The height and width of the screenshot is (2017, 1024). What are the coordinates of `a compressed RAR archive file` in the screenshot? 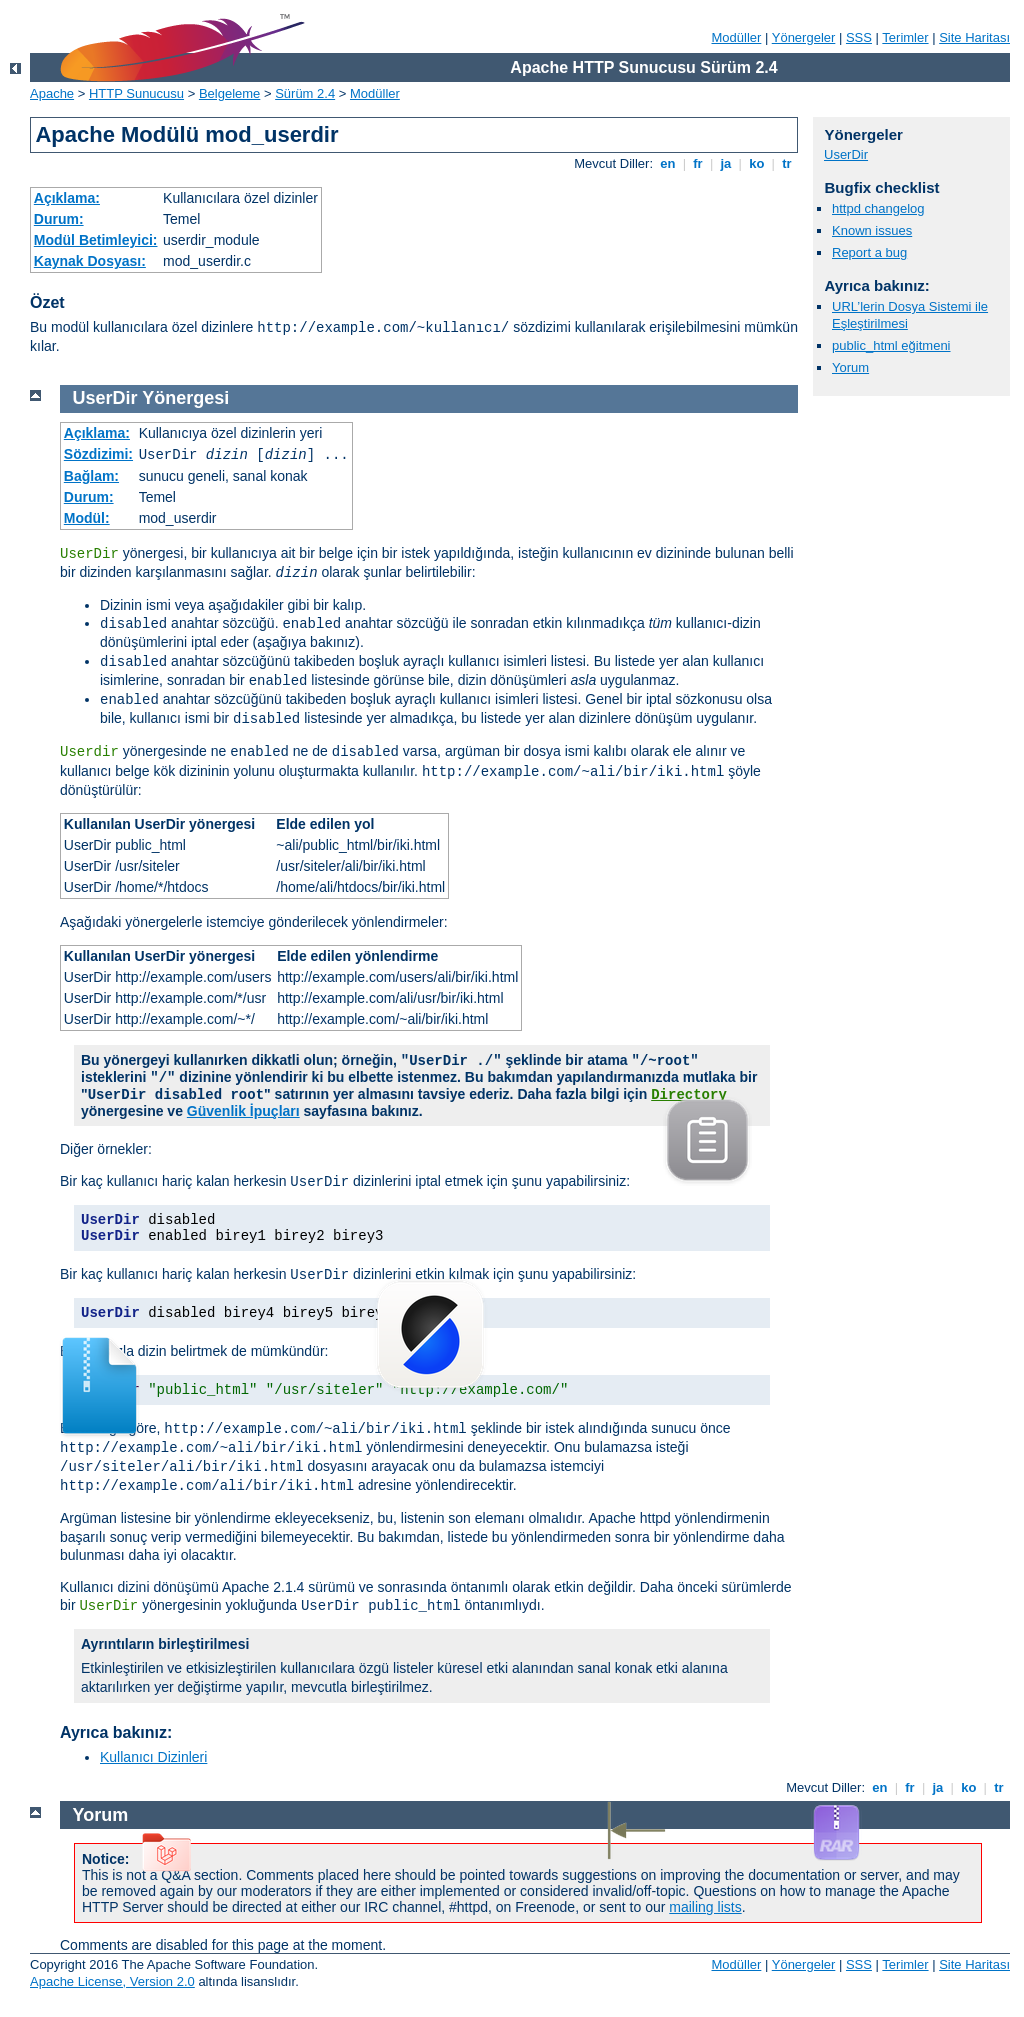 It's located at (836, 1832).